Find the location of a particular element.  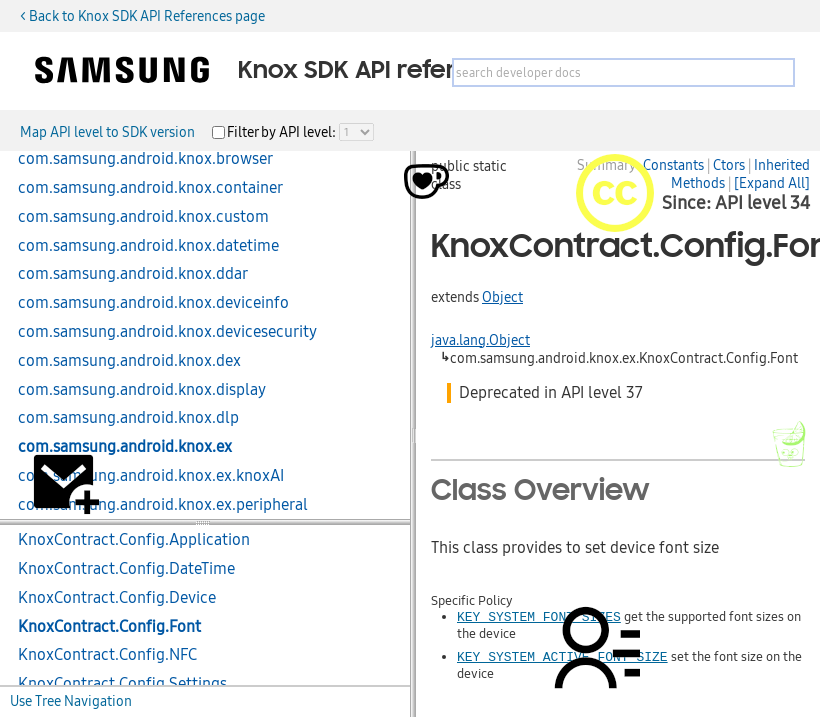

indicates content is licensed under Creative Commons is located at coordinates (615, 193).